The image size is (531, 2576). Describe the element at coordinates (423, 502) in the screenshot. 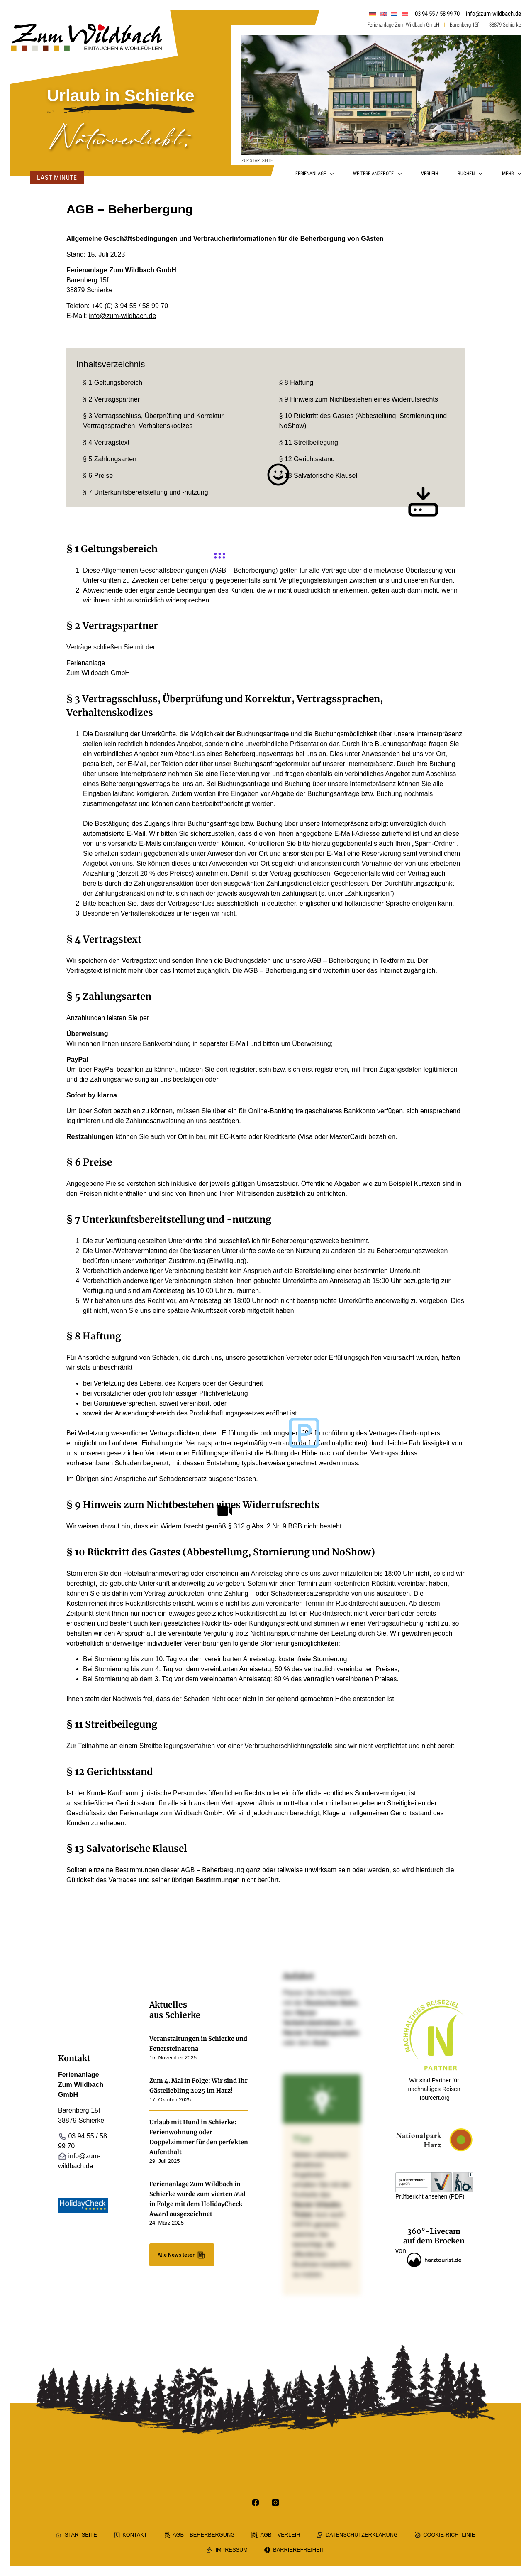

I see `download file to local storage` at that location.